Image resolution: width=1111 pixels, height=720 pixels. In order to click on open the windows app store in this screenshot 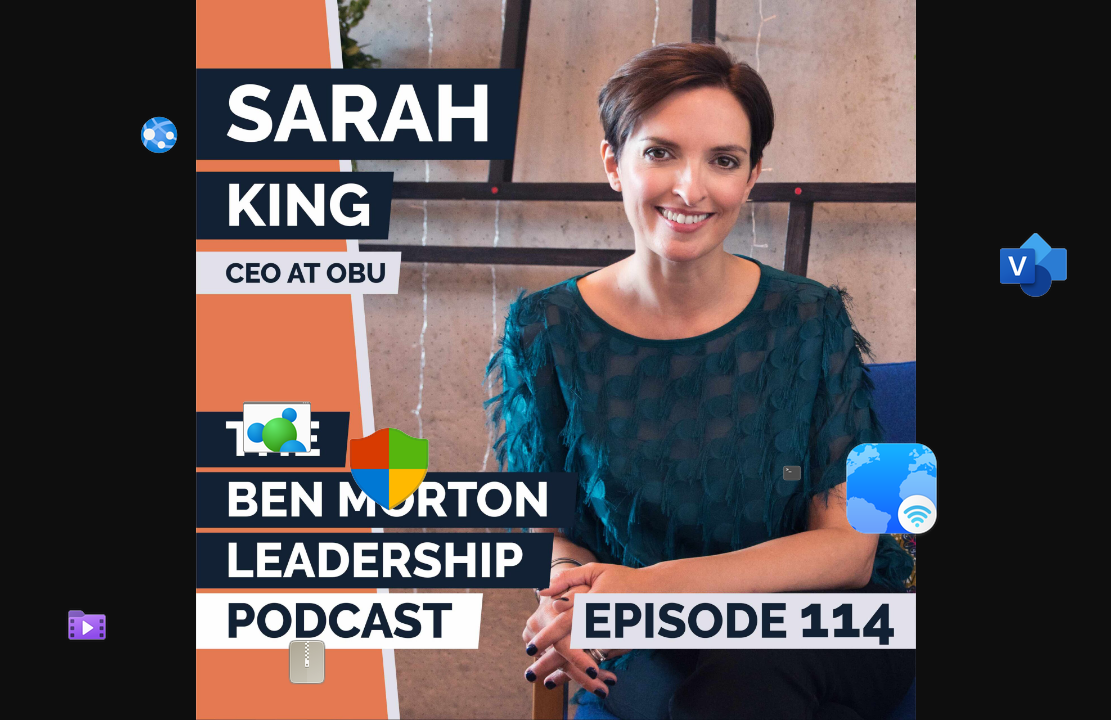, I will do `click(159, 135)`.